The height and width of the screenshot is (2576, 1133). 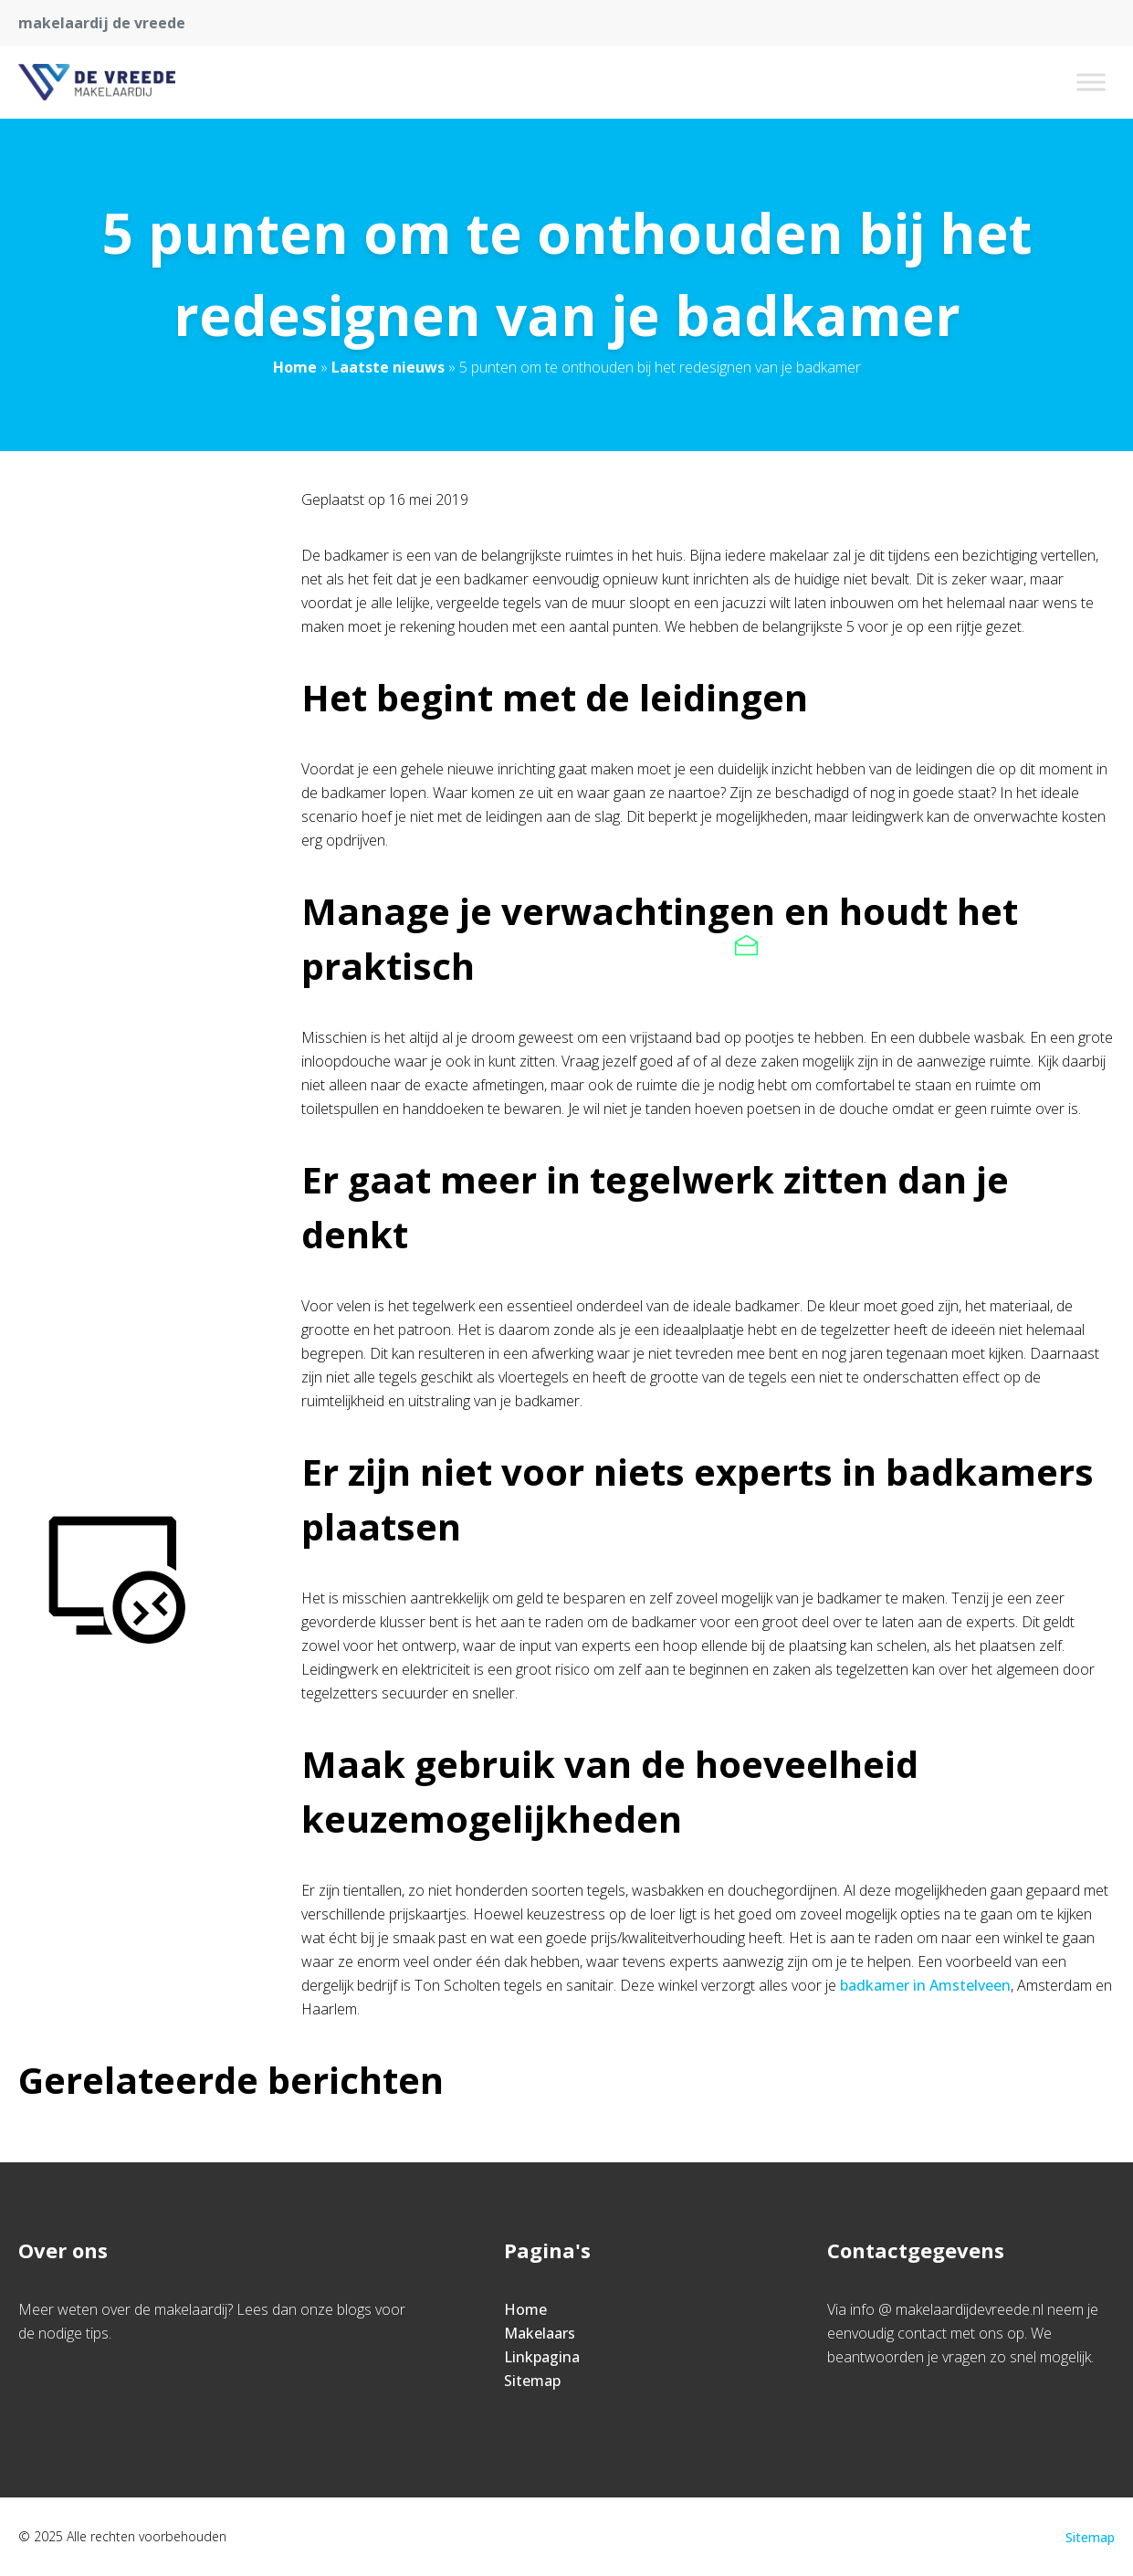 What do you see at coordinates (115, 1573) in the screenshot?
I see `access remote desktop connections` at bounding box center [115, 1573].